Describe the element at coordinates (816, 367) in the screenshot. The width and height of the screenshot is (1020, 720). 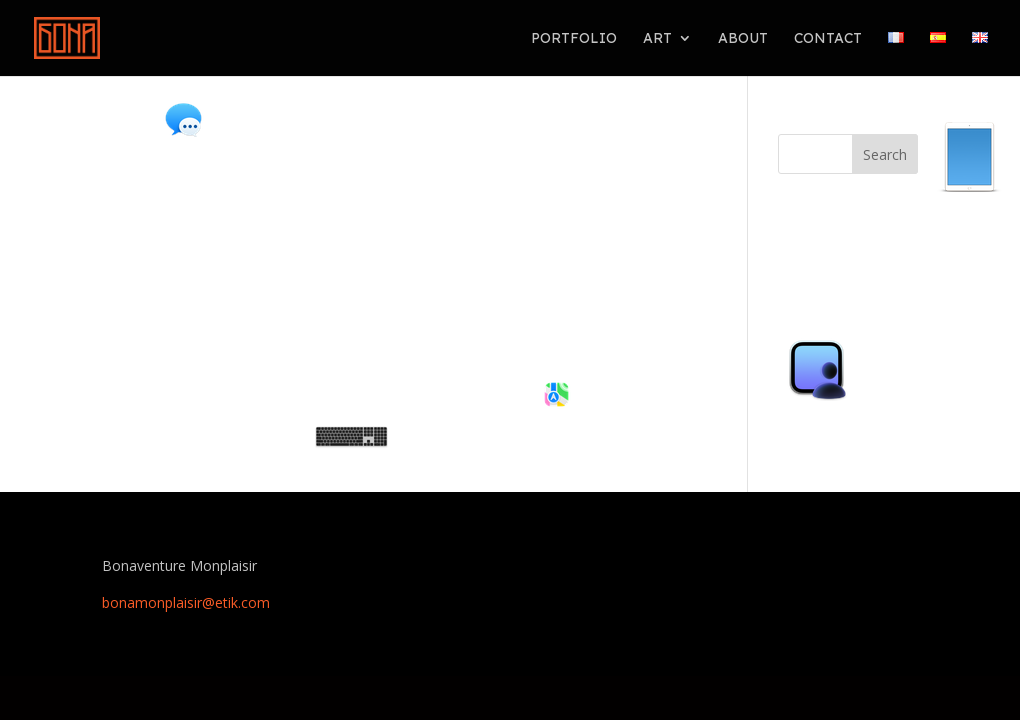
I see `share your screen with others` at that location.